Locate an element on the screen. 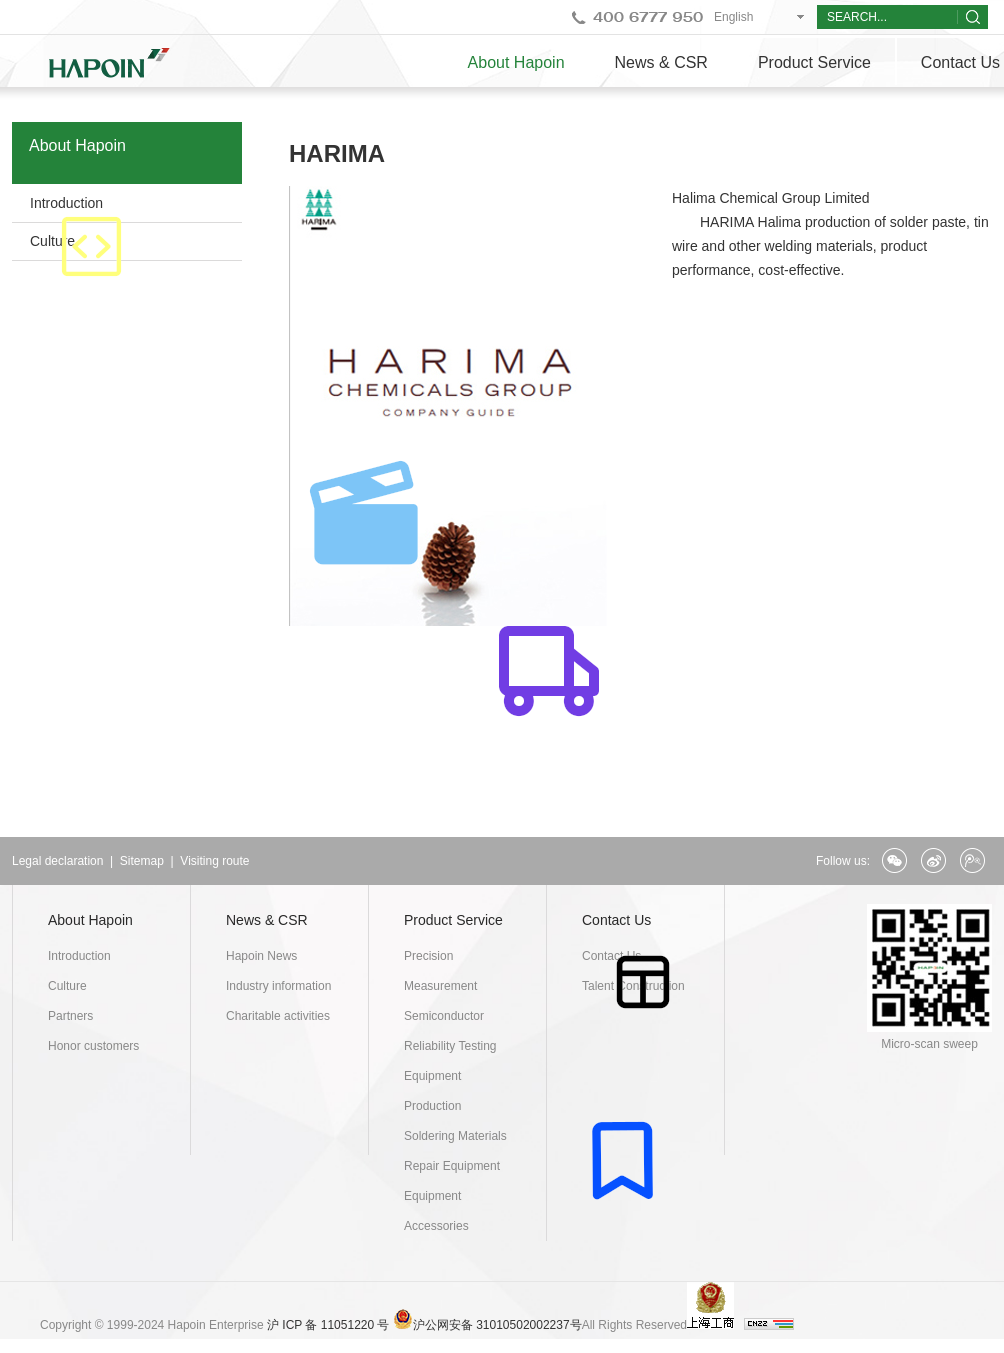 The height and width of the screenshot is (1353, 1004). switch to grid or layout view is located at coordinates (643, 982).